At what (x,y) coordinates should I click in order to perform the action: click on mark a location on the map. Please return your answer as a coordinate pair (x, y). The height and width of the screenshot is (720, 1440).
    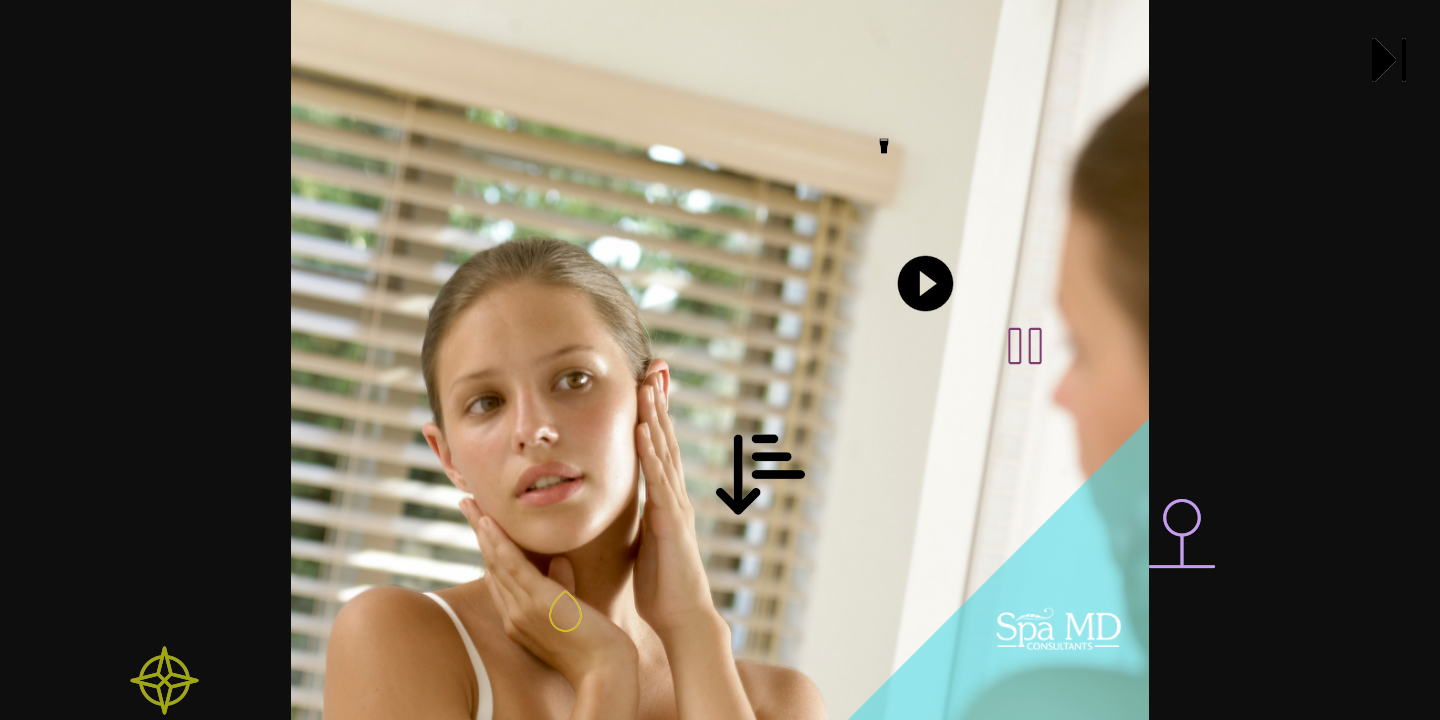
    Looking at the image, I should click on (1182, 535).